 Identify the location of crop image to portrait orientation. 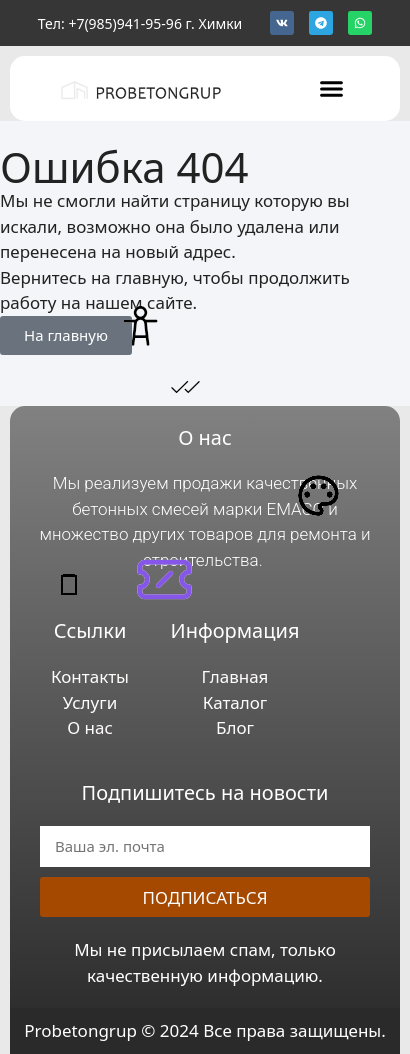
(69, 585).